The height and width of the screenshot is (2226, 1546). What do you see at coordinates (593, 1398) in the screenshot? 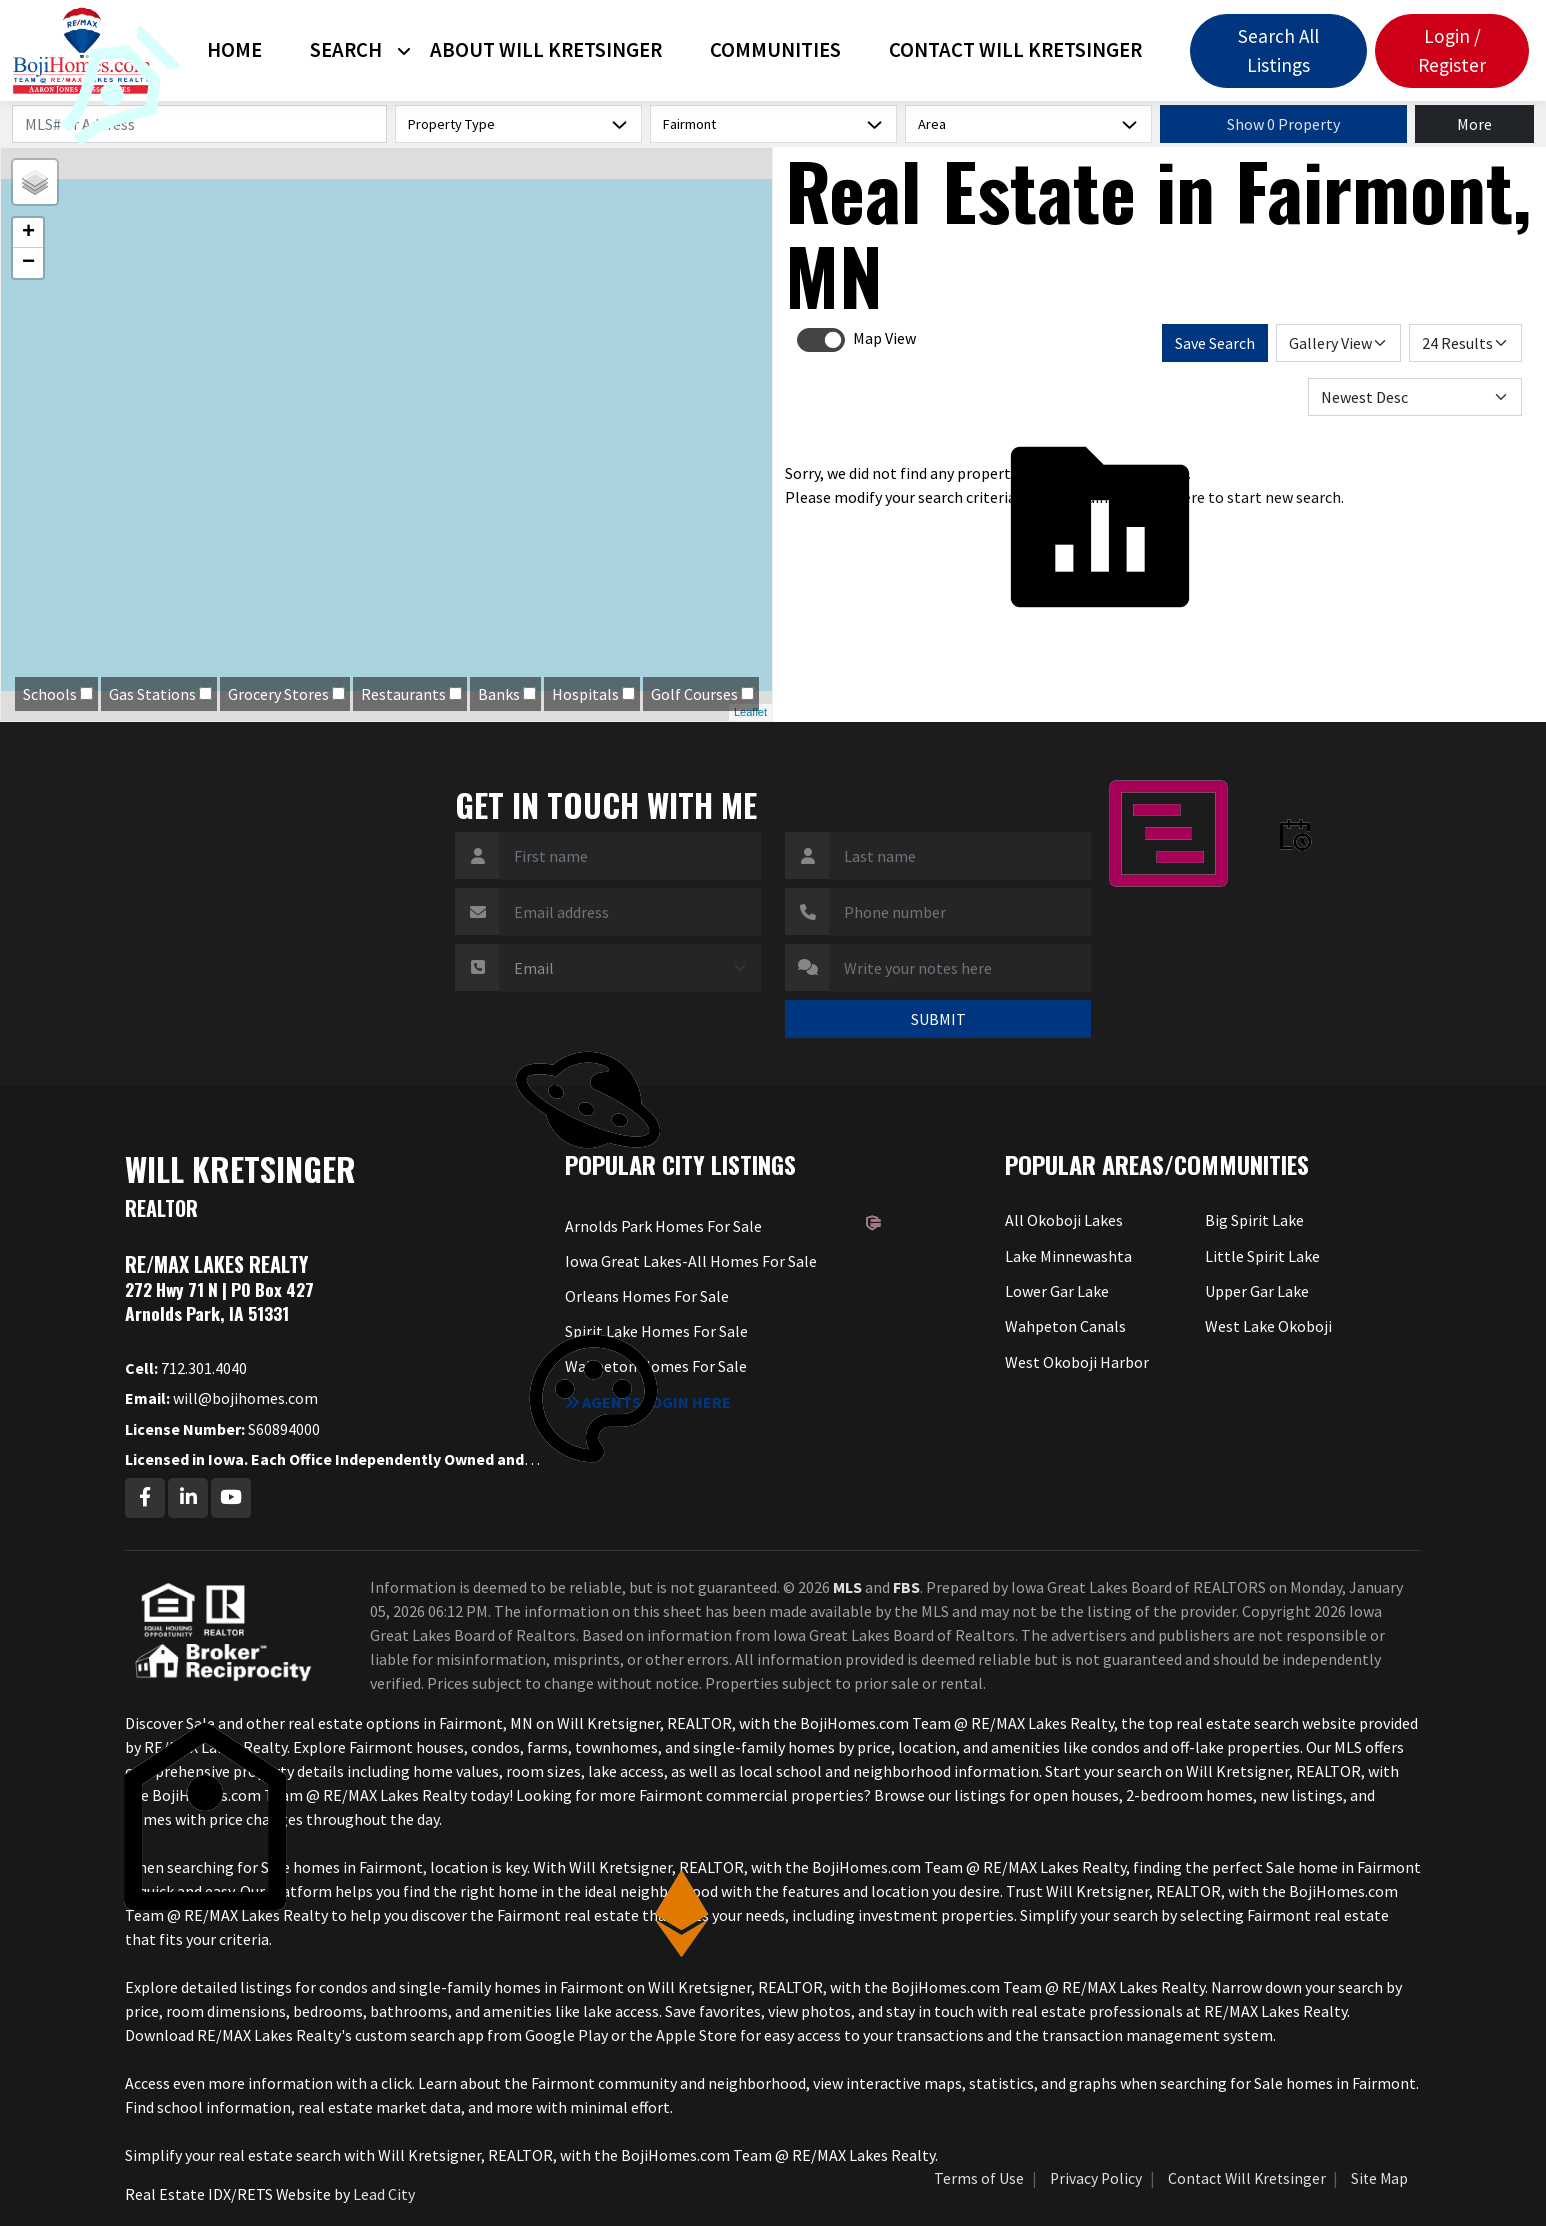
I see `access color or theme customization options` at bounding box center [593, 1398].